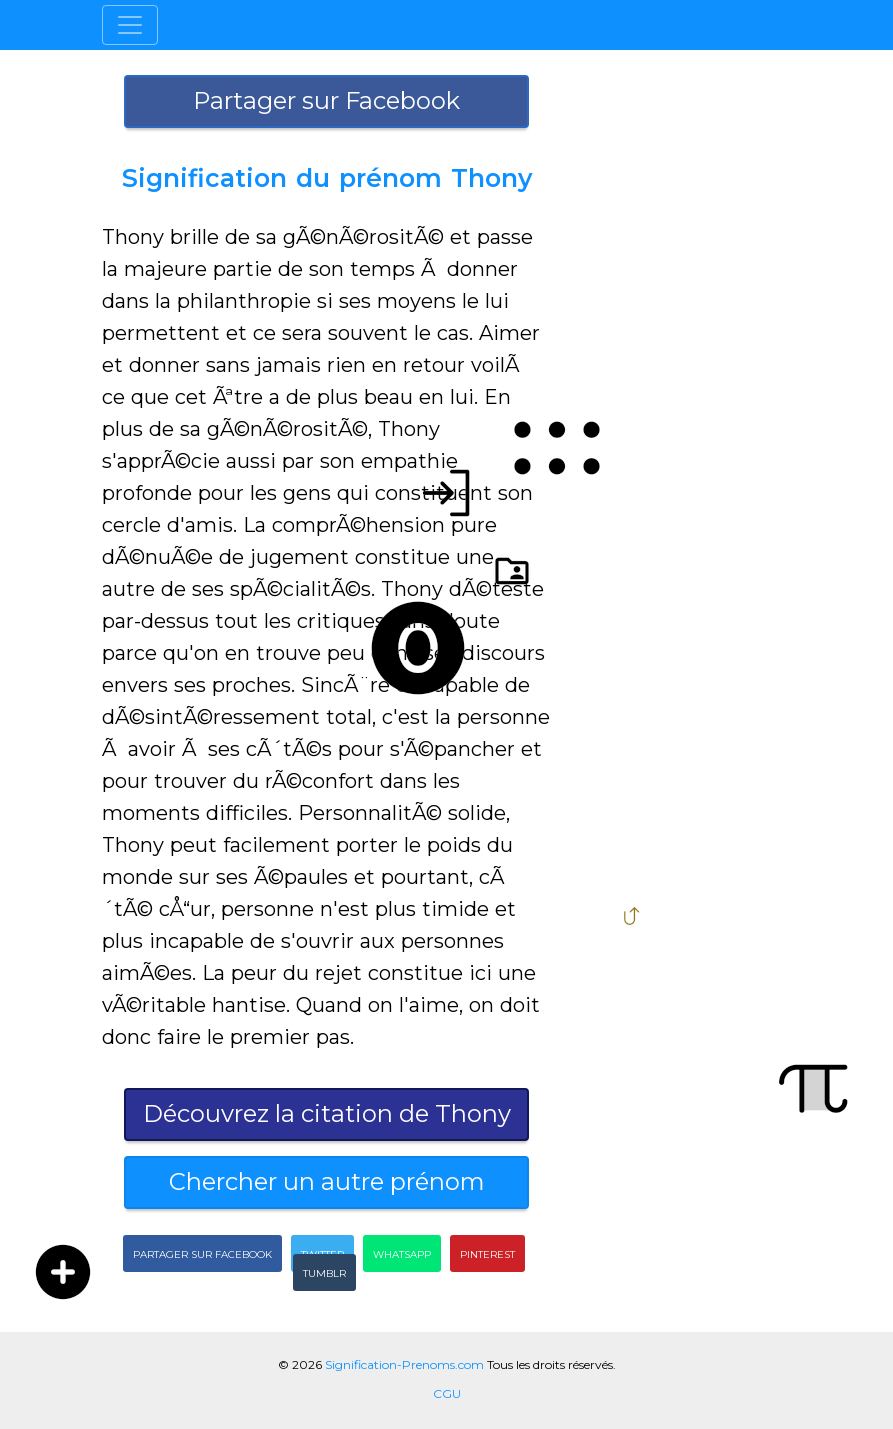  Describe the element at coordinates (557, 448) in the screenshot. I see `drag to reorder or rearrange items` at that location.